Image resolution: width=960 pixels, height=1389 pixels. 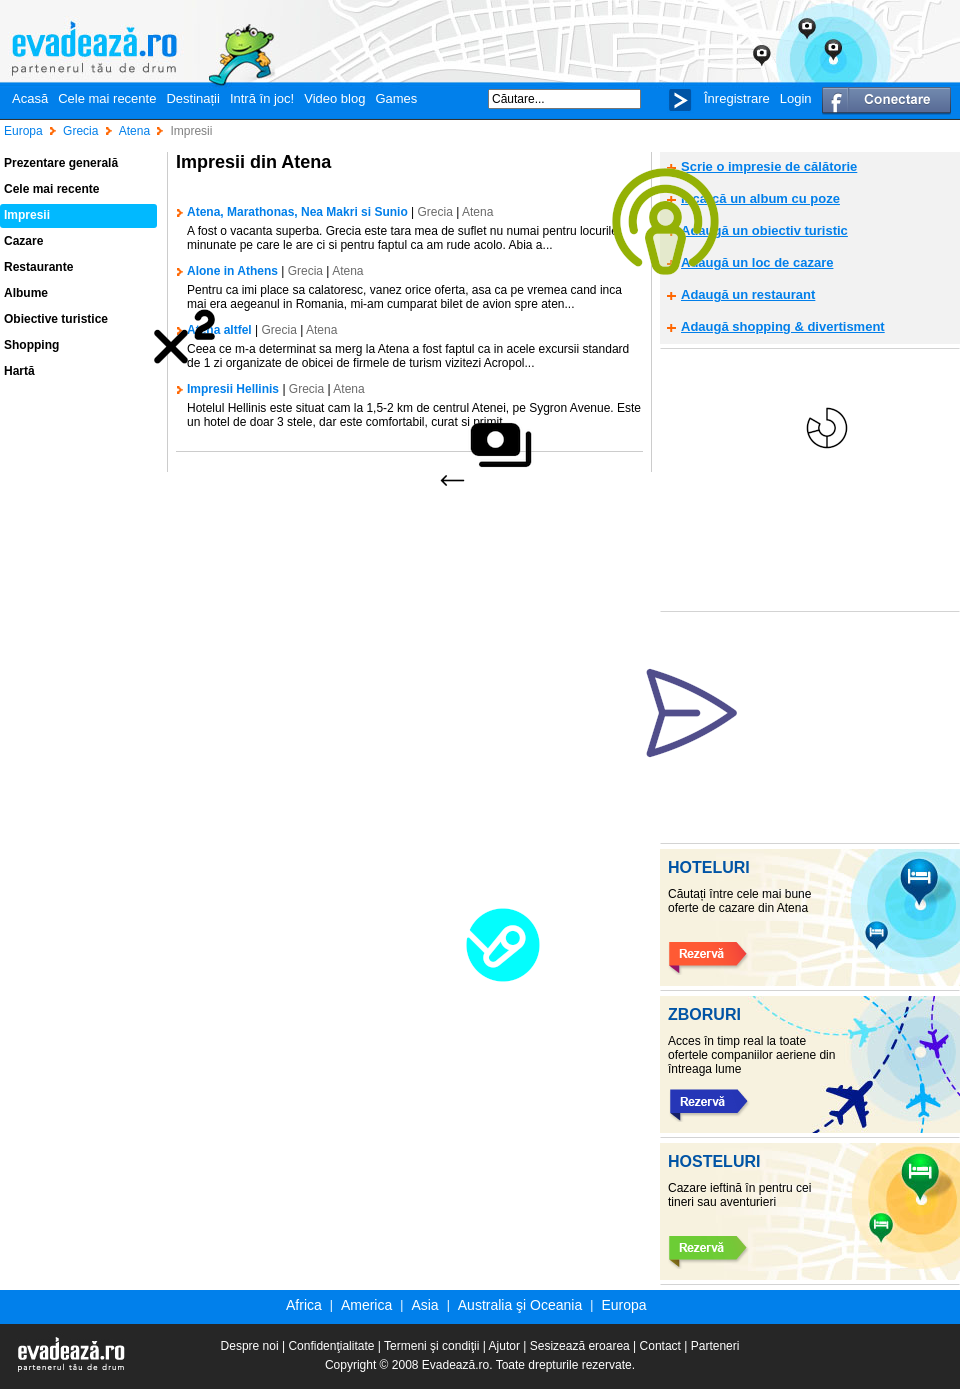 What do you see at coordinates (452, 480) in the screenshot?
I see `go back to the previous page` at bounding box center [452, 480].